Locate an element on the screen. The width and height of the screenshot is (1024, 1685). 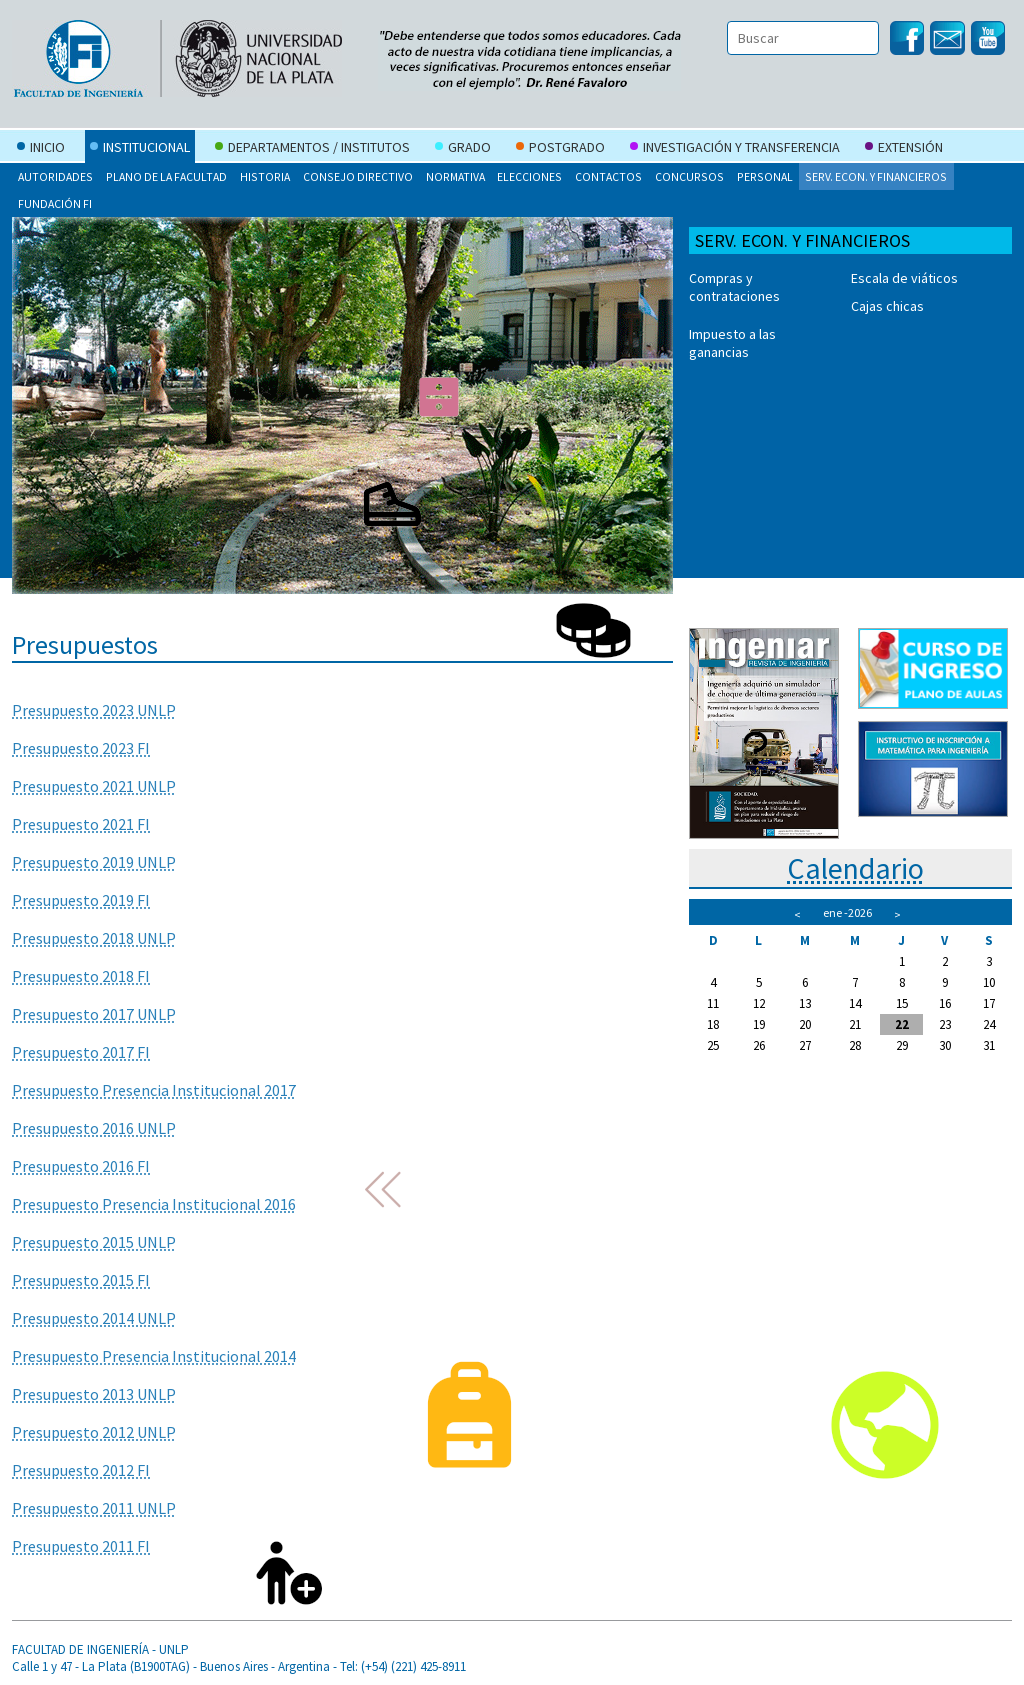
add a new user or contact is located at coordinates (287, 1573).